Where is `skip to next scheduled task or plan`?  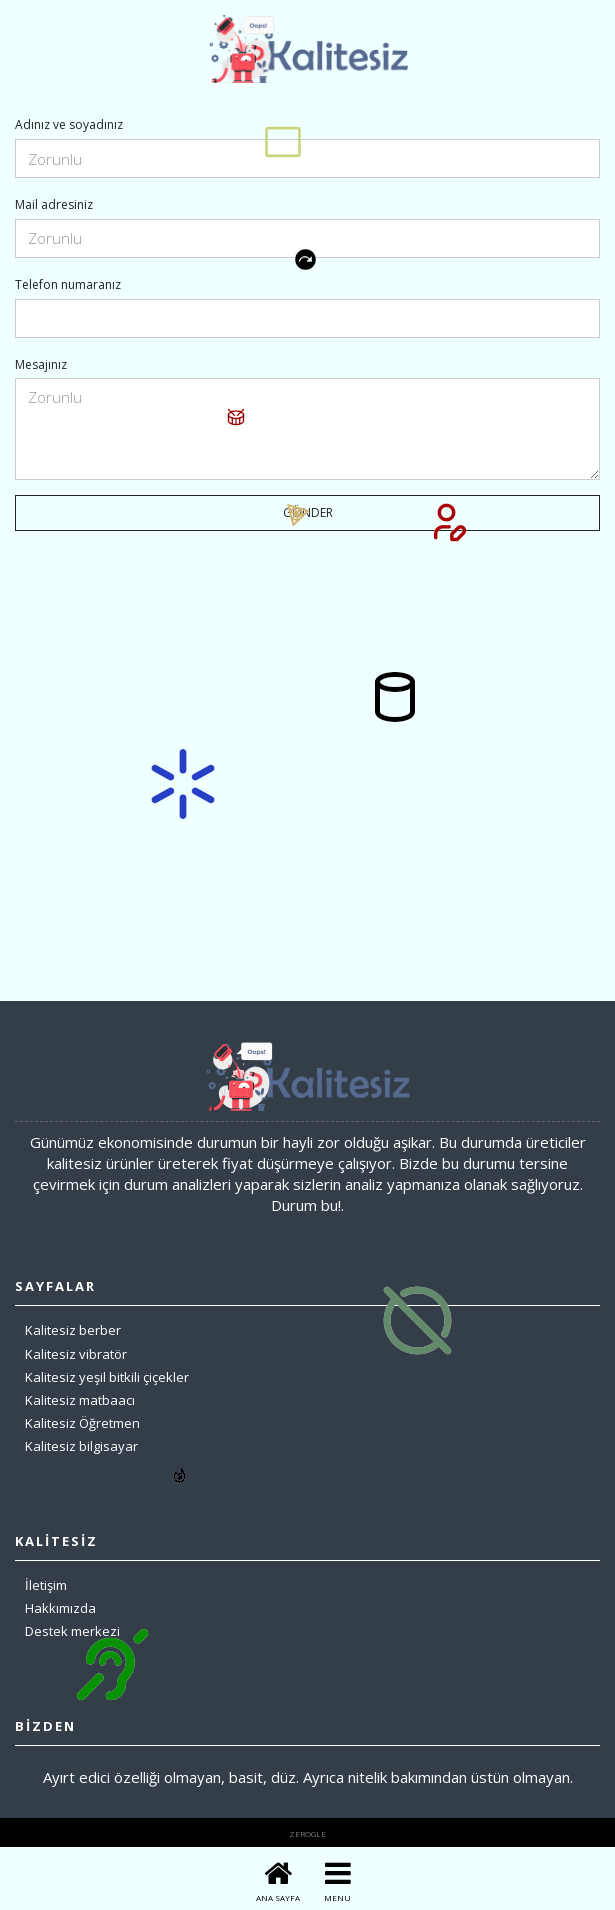 skip to next scheduled task or plan is located at coordinates (305, 259).